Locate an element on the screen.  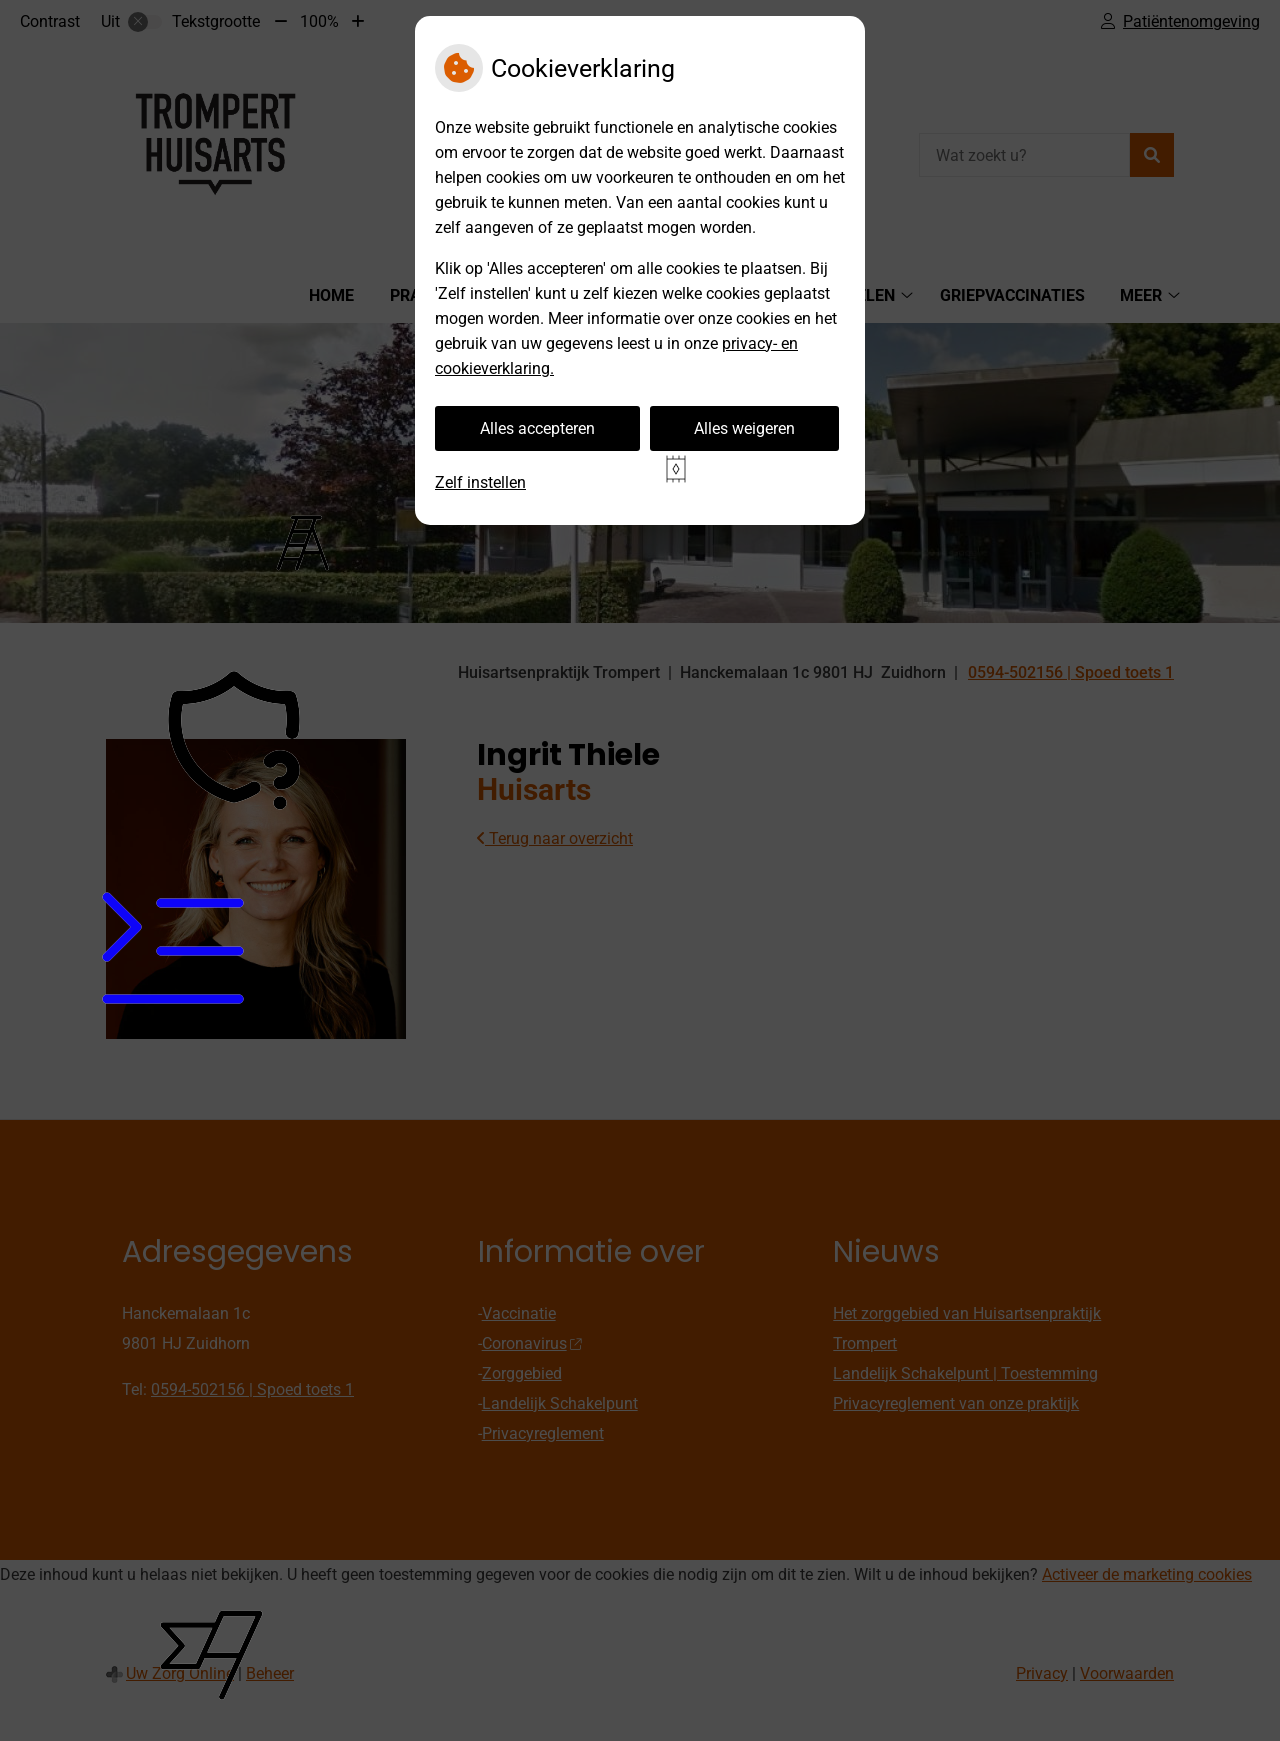
access tools or equipment section is located at coordinates (304, 543).